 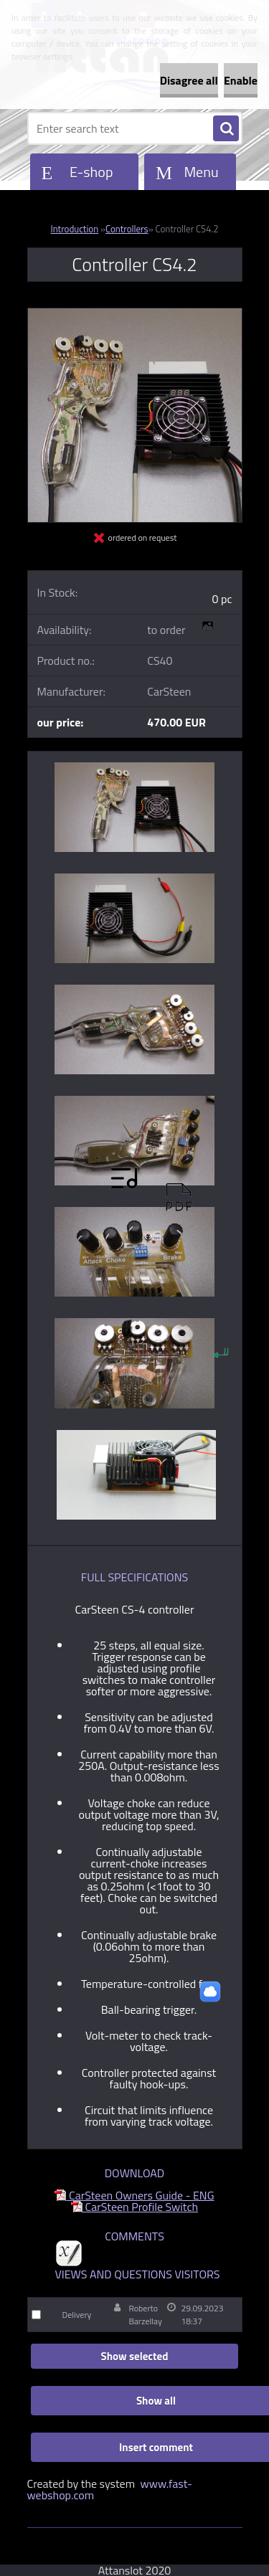 What do you see at coordinates (207, 625) in the screenshot?
I see `view image or photo` at bounding box center [207, 625].